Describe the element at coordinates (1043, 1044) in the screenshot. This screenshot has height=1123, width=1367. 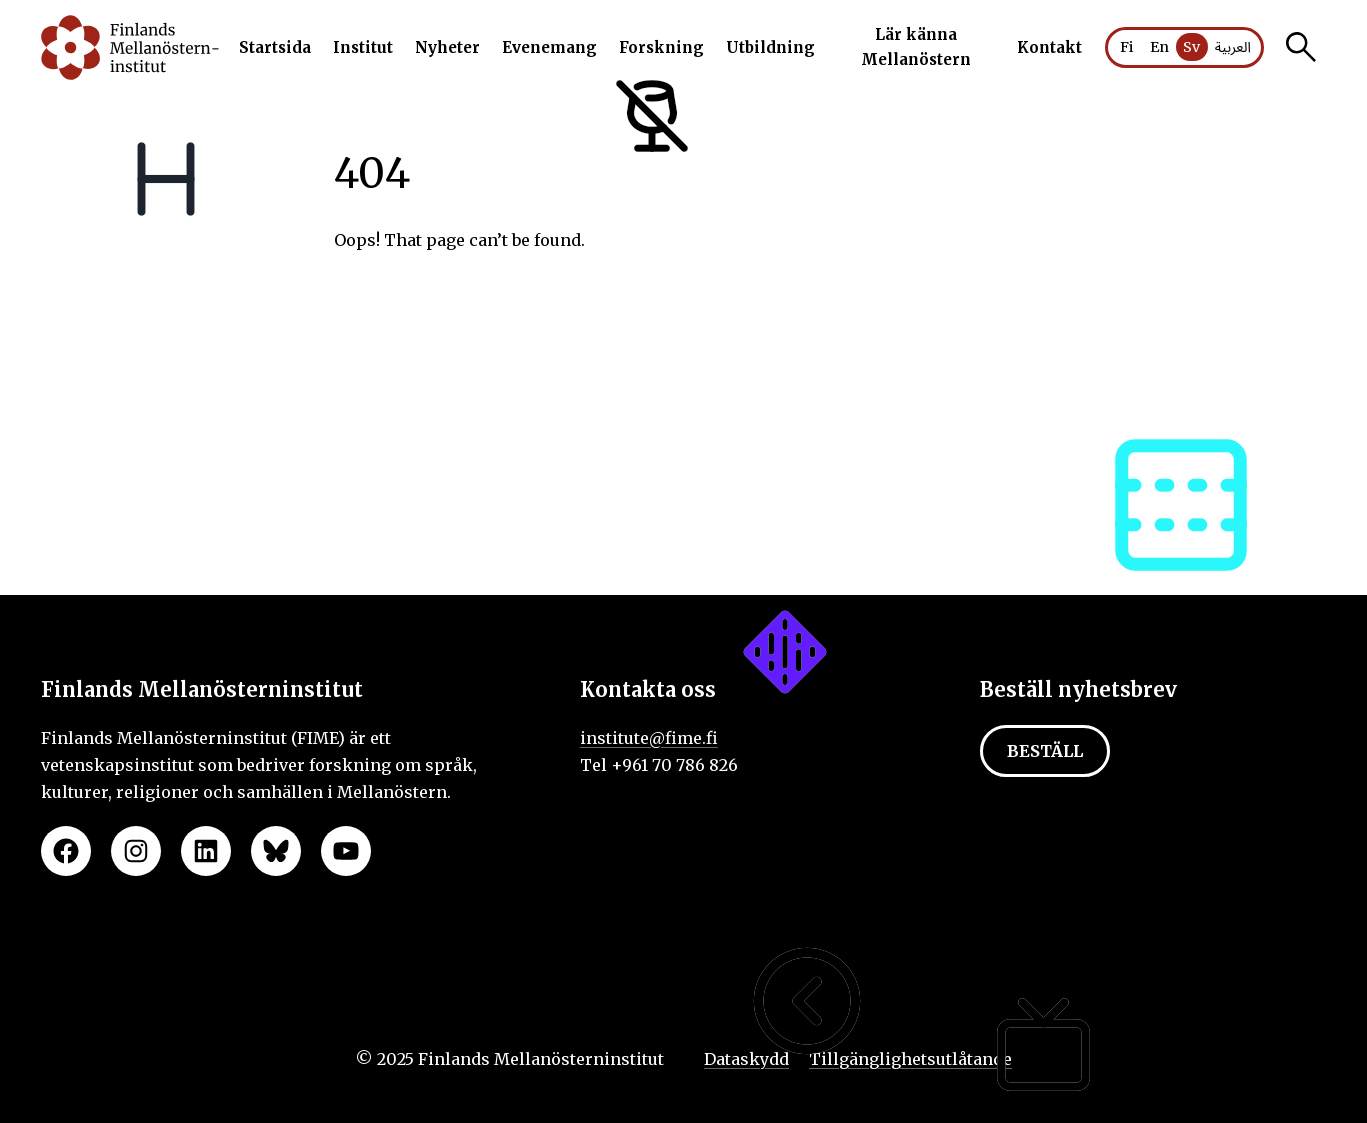
I see `access tv or video streaming content` at that location.